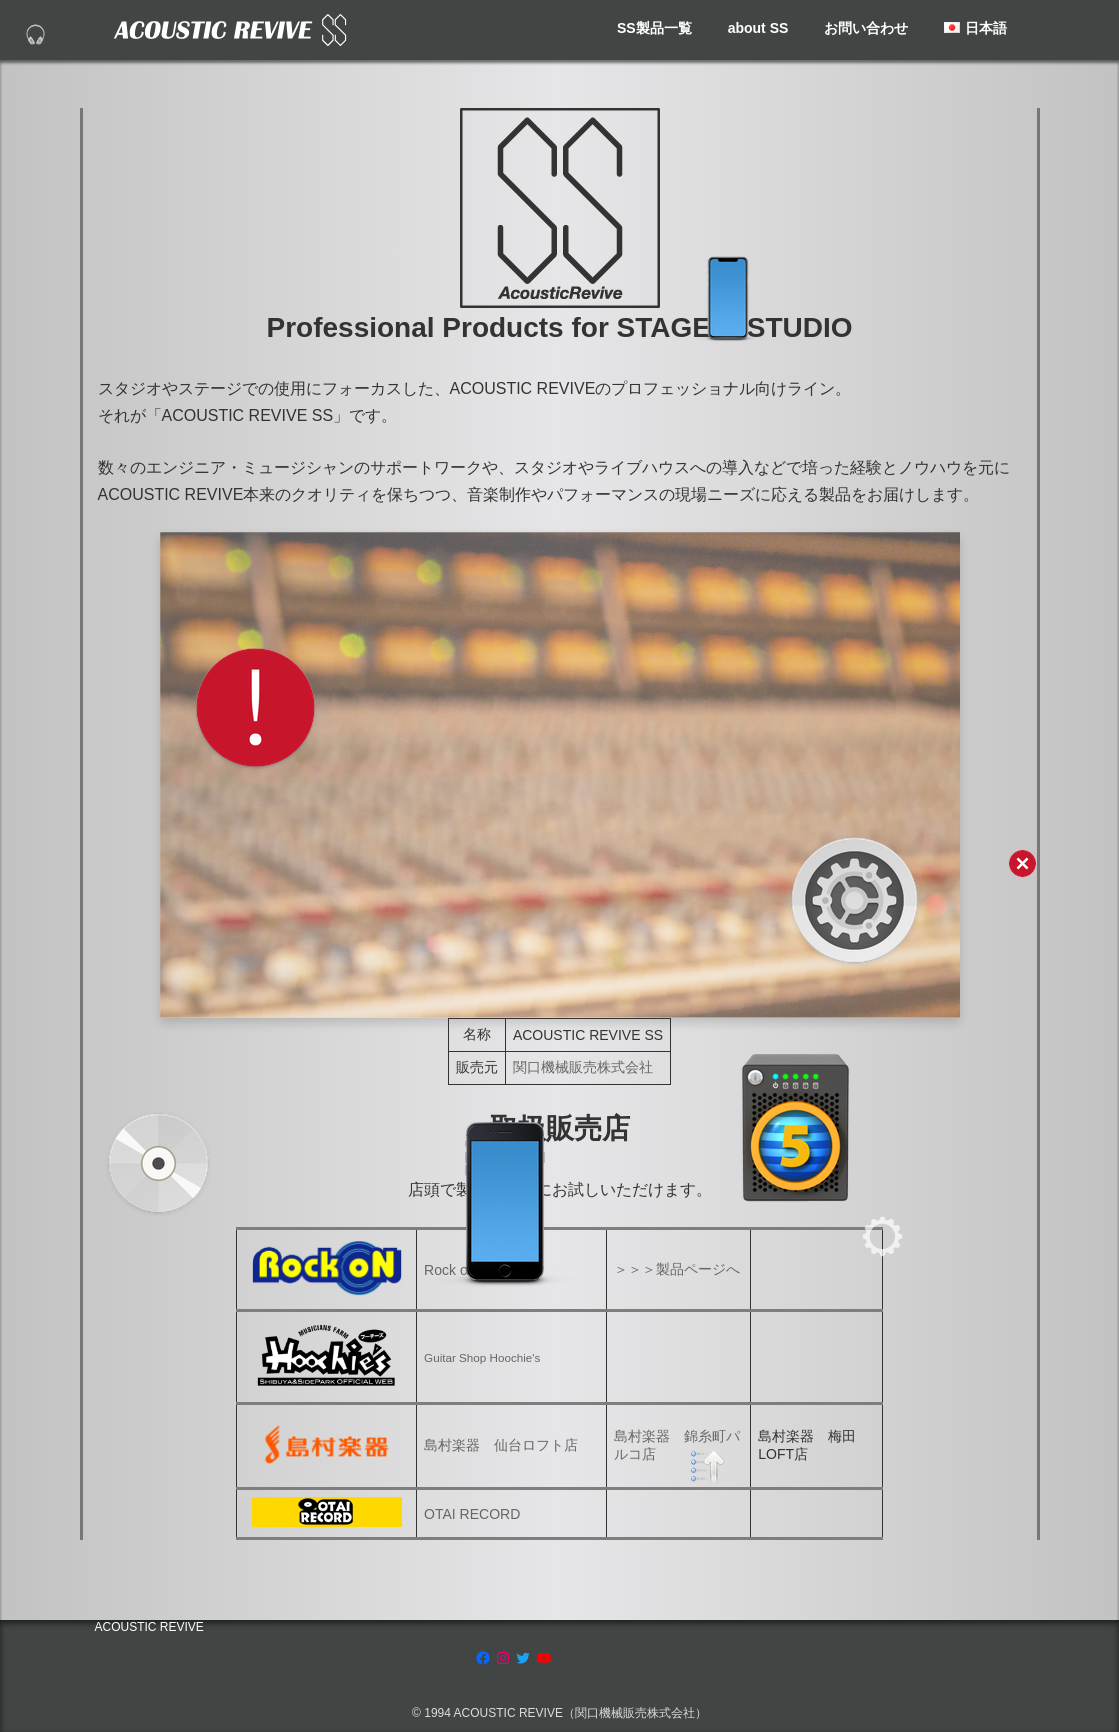 The height and width of the screenshot is (1732, 1119). Describe the element at coordinates (35, 34) in the screenshot. I see `bluetooth headphones connected` at that location.